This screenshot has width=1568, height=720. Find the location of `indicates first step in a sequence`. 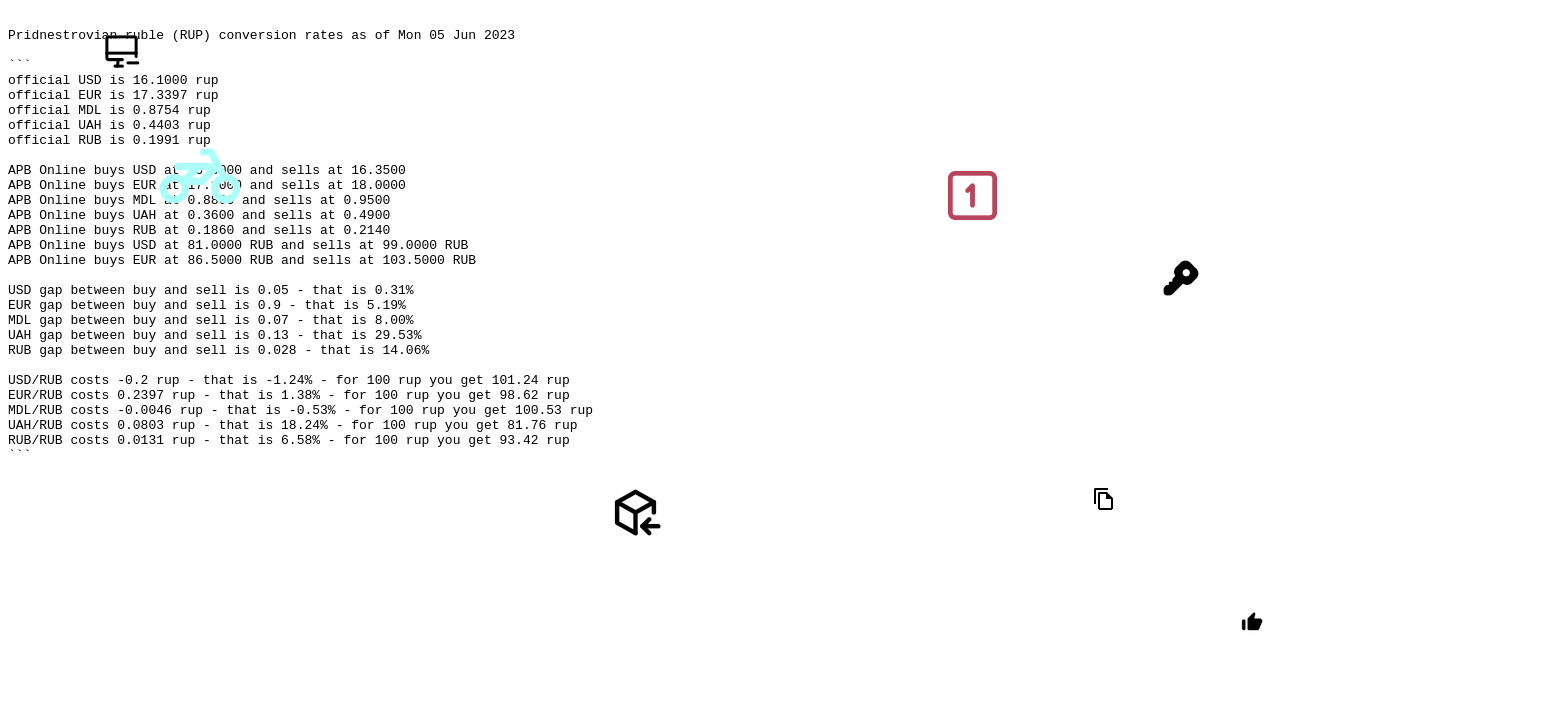

indicates first step in a sequence is located at coordinates (972, 195).